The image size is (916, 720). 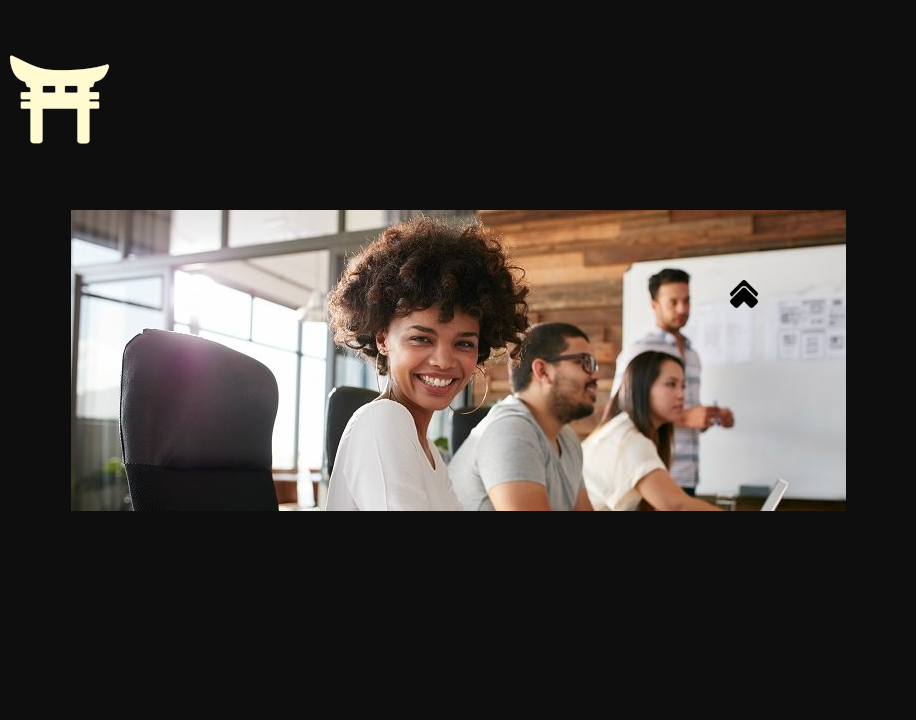 What do you see at coordinates (744, 294) in the screenshot?
I see `palo alto software company logo` at bounding box center [744, 294].